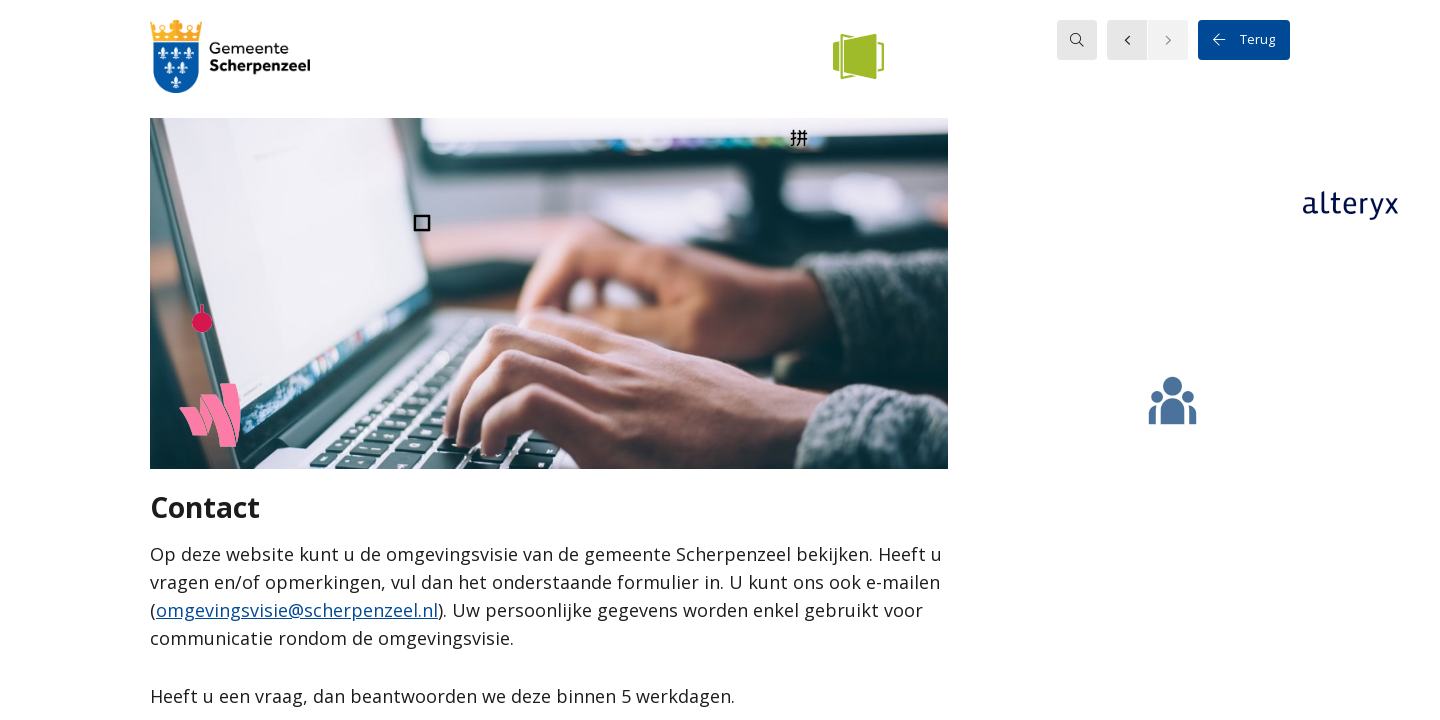 The image size is (1440, 720). What do you see at coordinates (210, 415) in the screenshot?
I see `access google wallet for payments` at bounding box center [210, 415].